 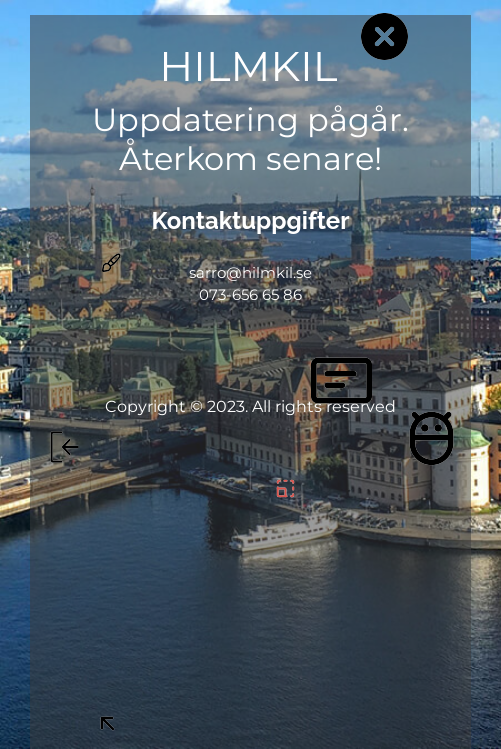 I want to click on navigate back to previous screen, so click(x=107, y=723).